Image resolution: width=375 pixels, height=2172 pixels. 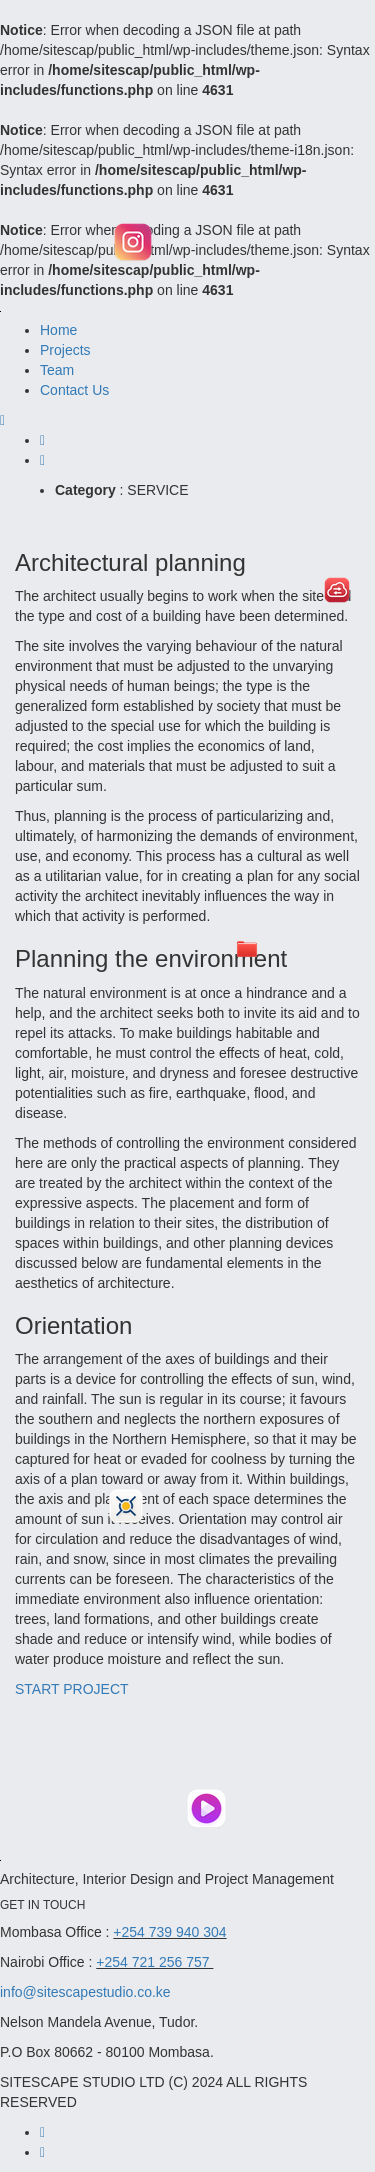 I want to click on open mplayer media player app, so click(x=206, y=1808).